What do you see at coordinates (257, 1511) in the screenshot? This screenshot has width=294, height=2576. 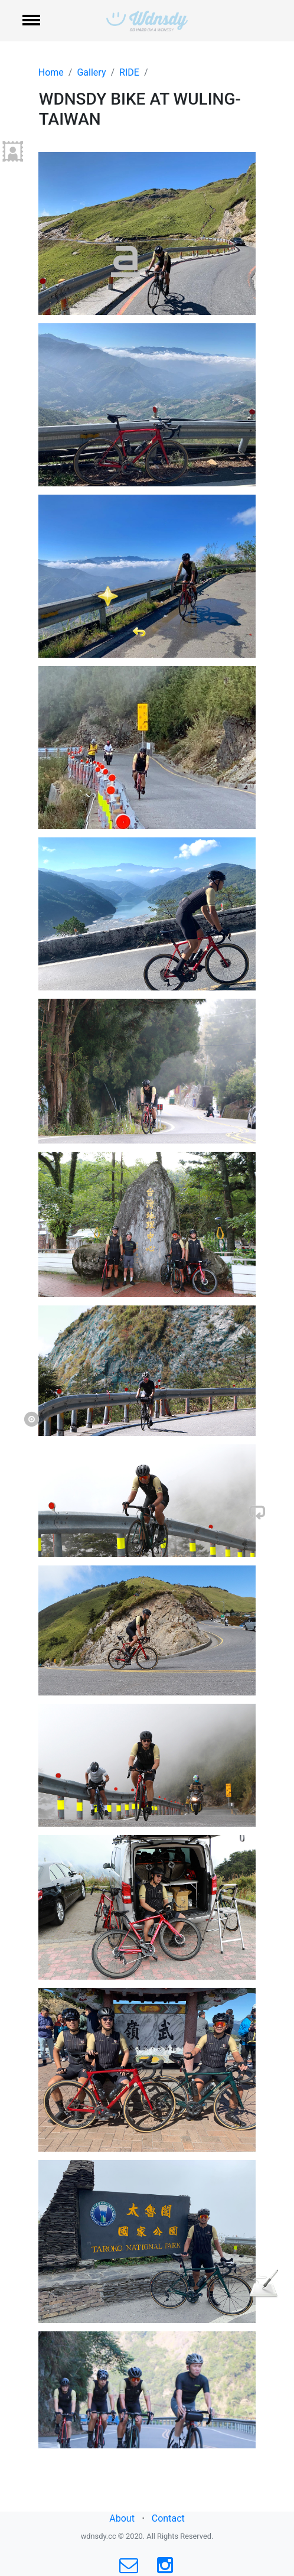 I see `enable repeat mode for current playlist` at bounding box center [257, 1511].